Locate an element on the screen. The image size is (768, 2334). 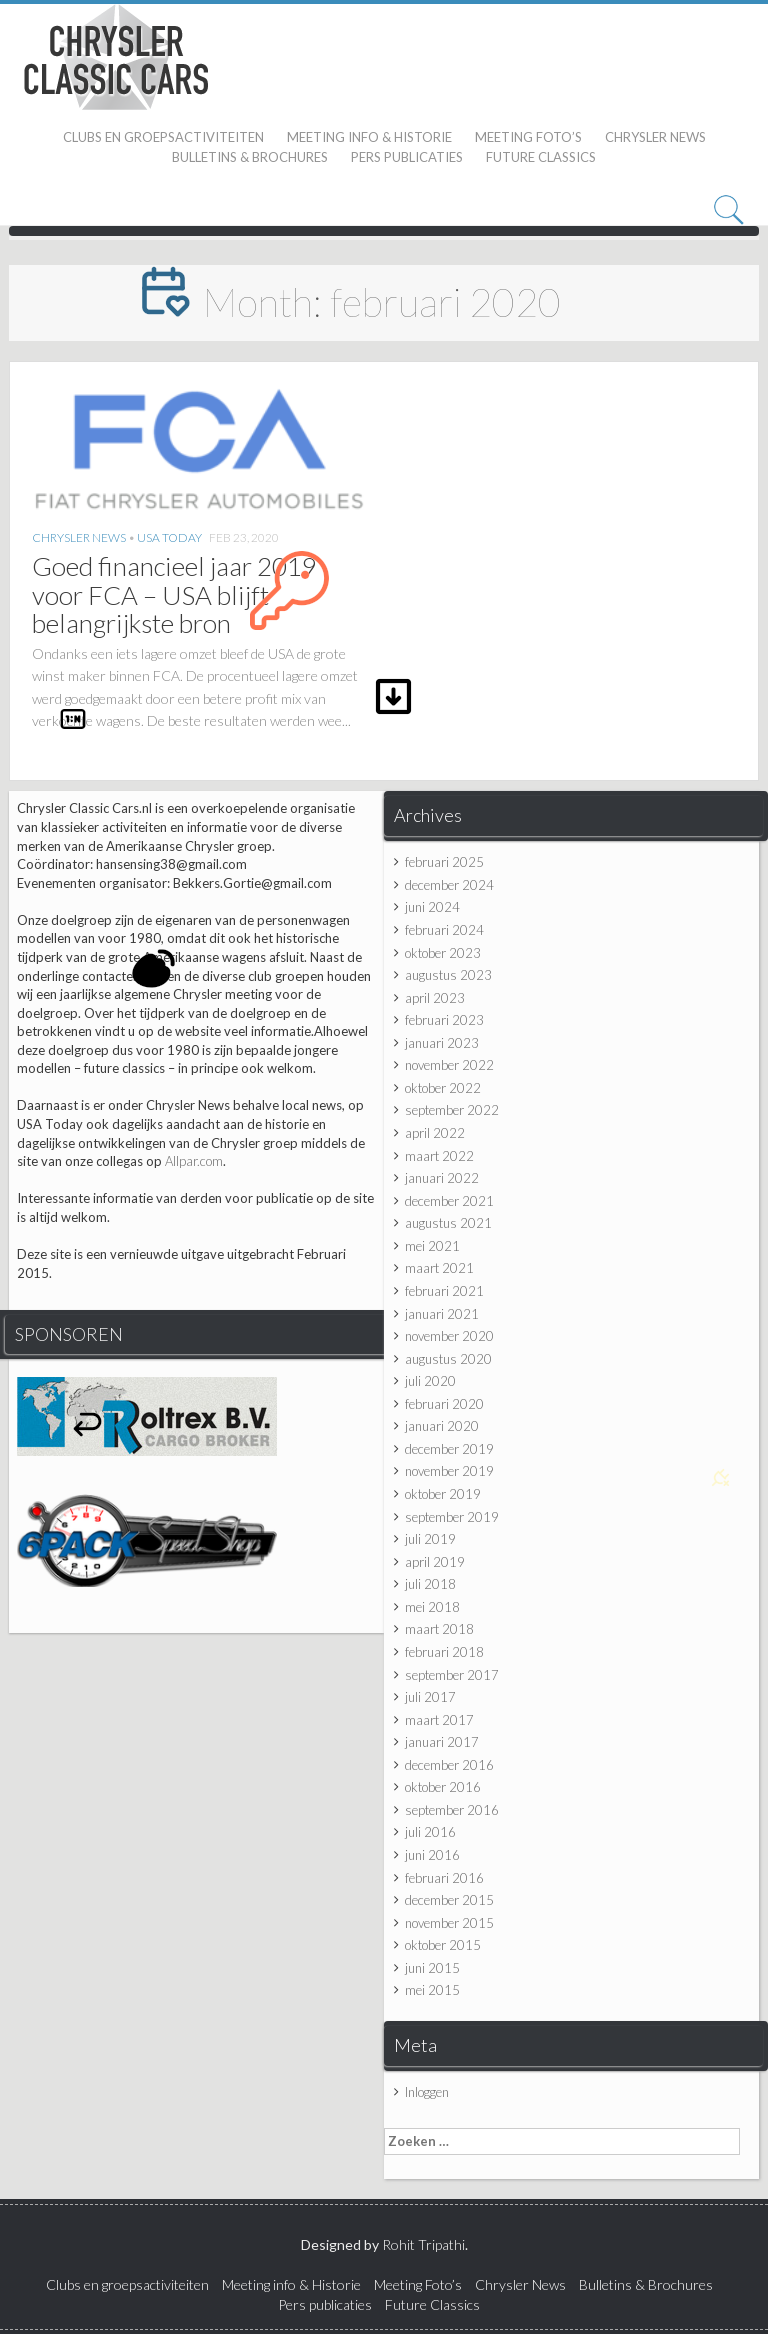
access account security settings is located at coordinates (289, 590).